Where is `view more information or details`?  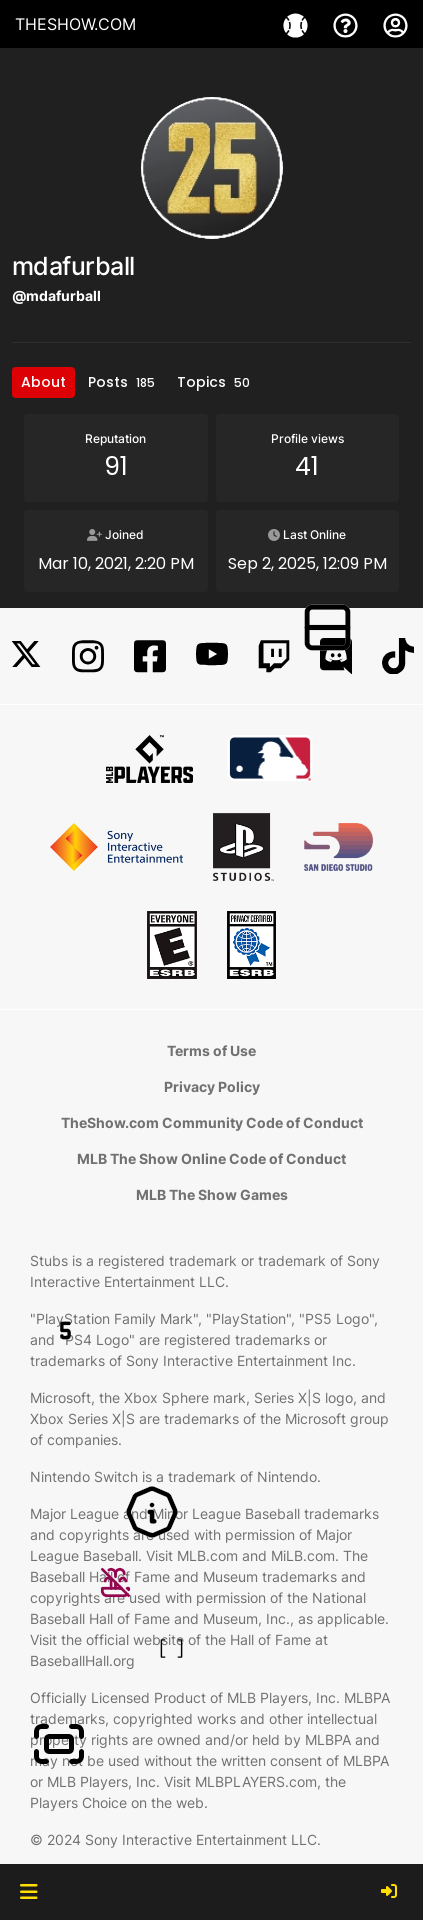
view more information or details is located at coordinates (152, 1512).